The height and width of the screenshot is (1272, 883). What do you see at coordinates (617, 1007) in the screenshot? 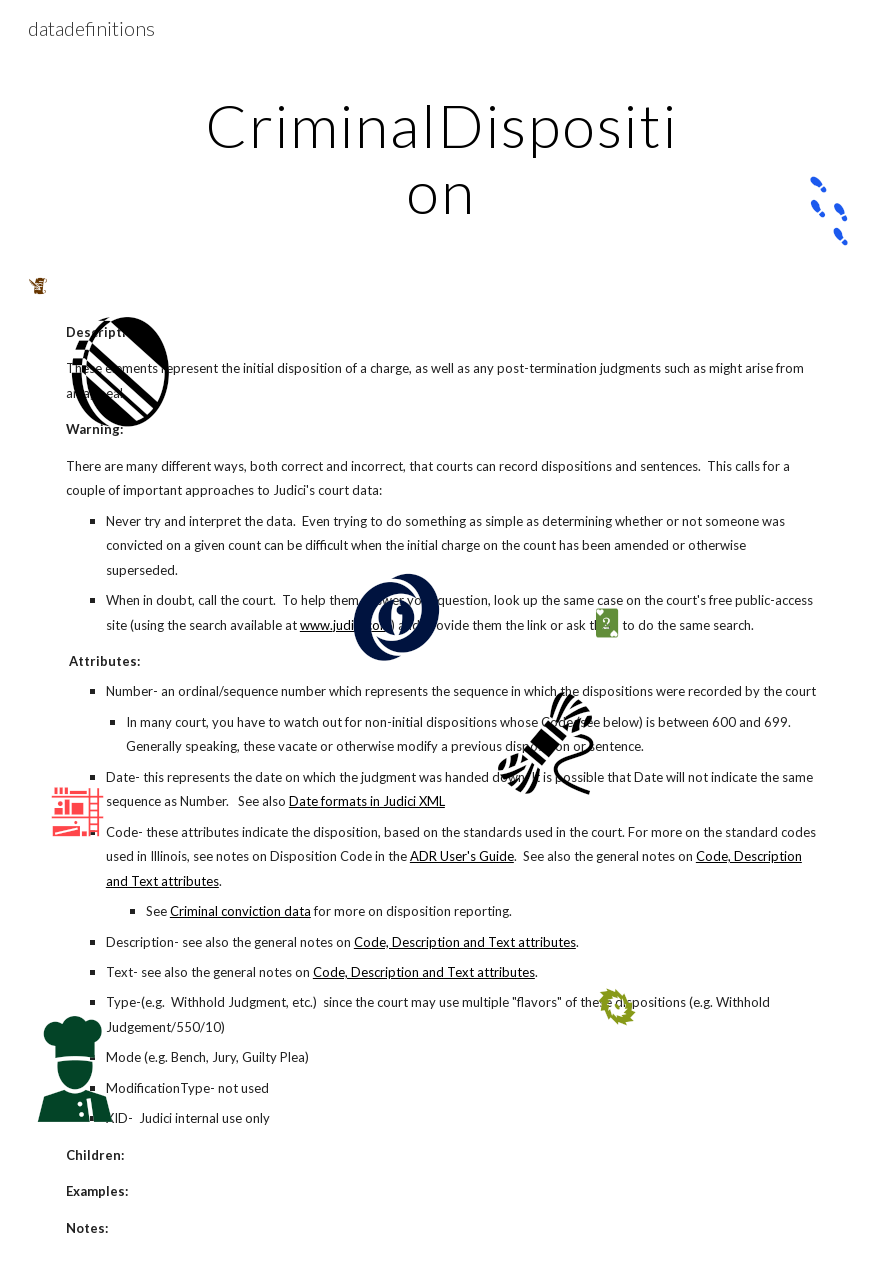
I see `craft or upgrade saw-type weapons` at bounding box center [617, 1007].